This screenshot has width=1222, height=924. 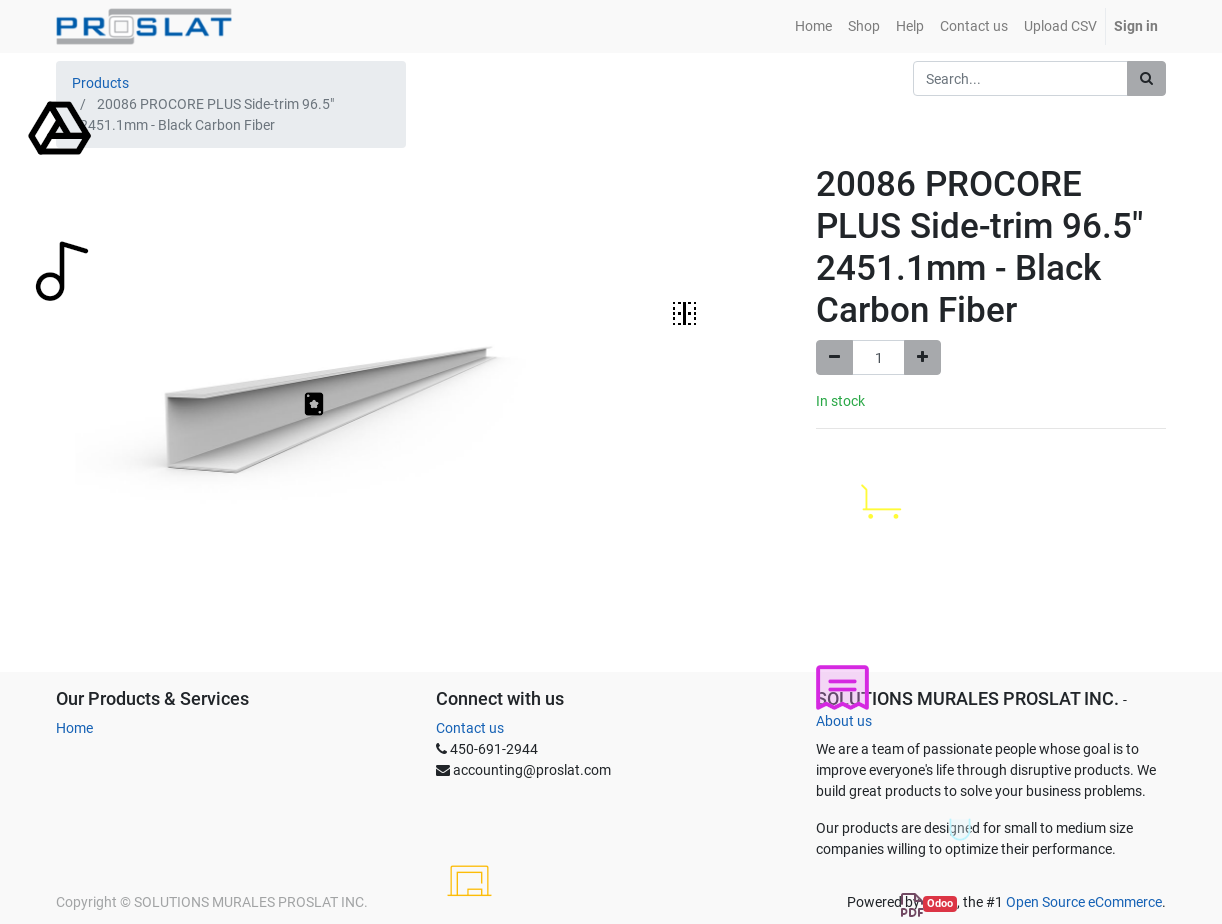 I want to click on access music or audio player, so click(x=62, y=270).